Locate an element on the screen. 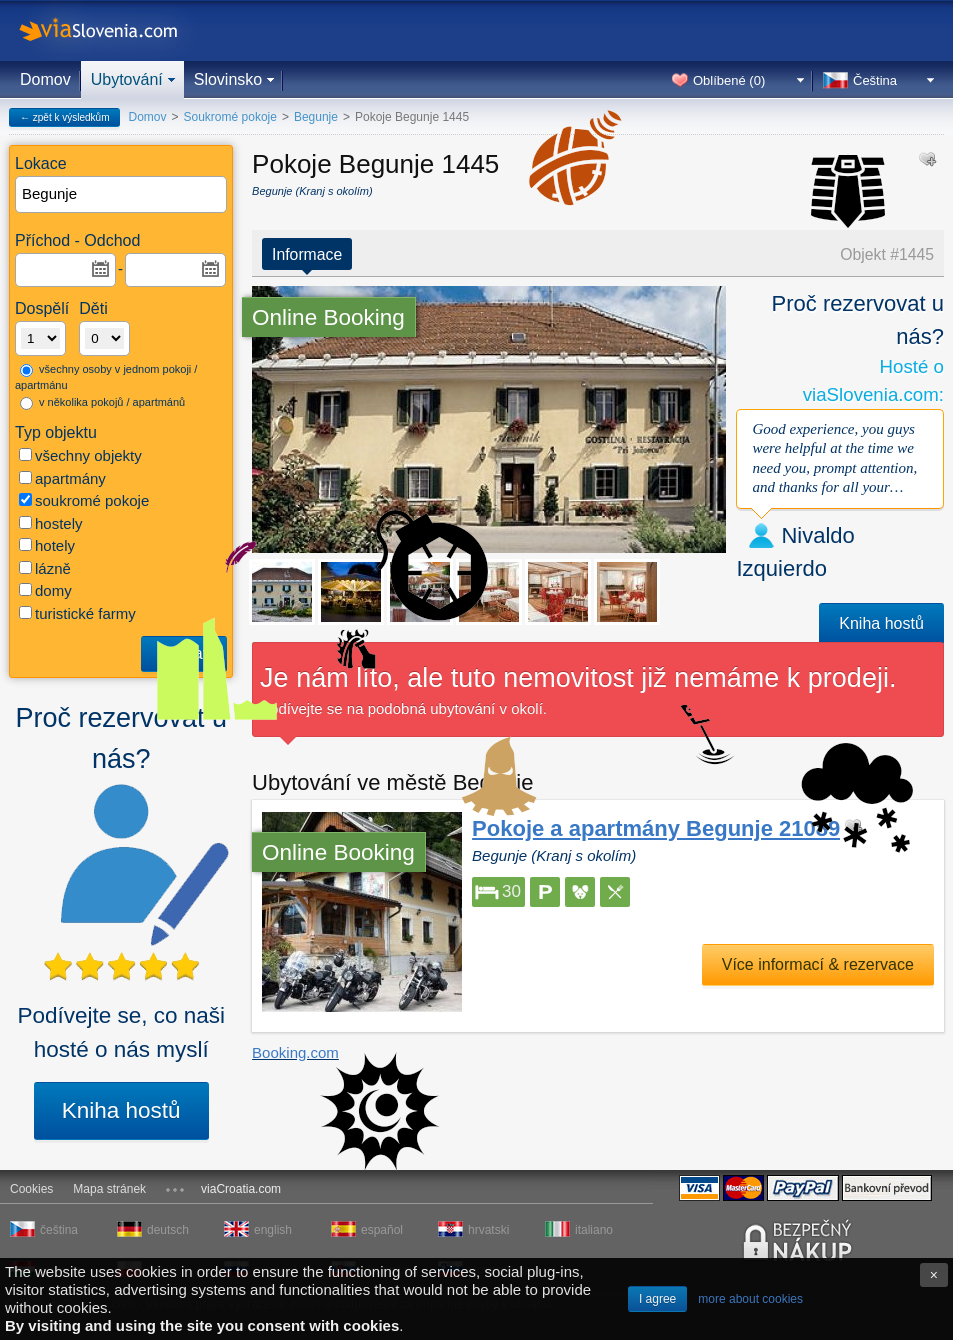 This screenshot has width=953, height=1340. indicates snowy weather conditions is located at coordinates (857, 798).